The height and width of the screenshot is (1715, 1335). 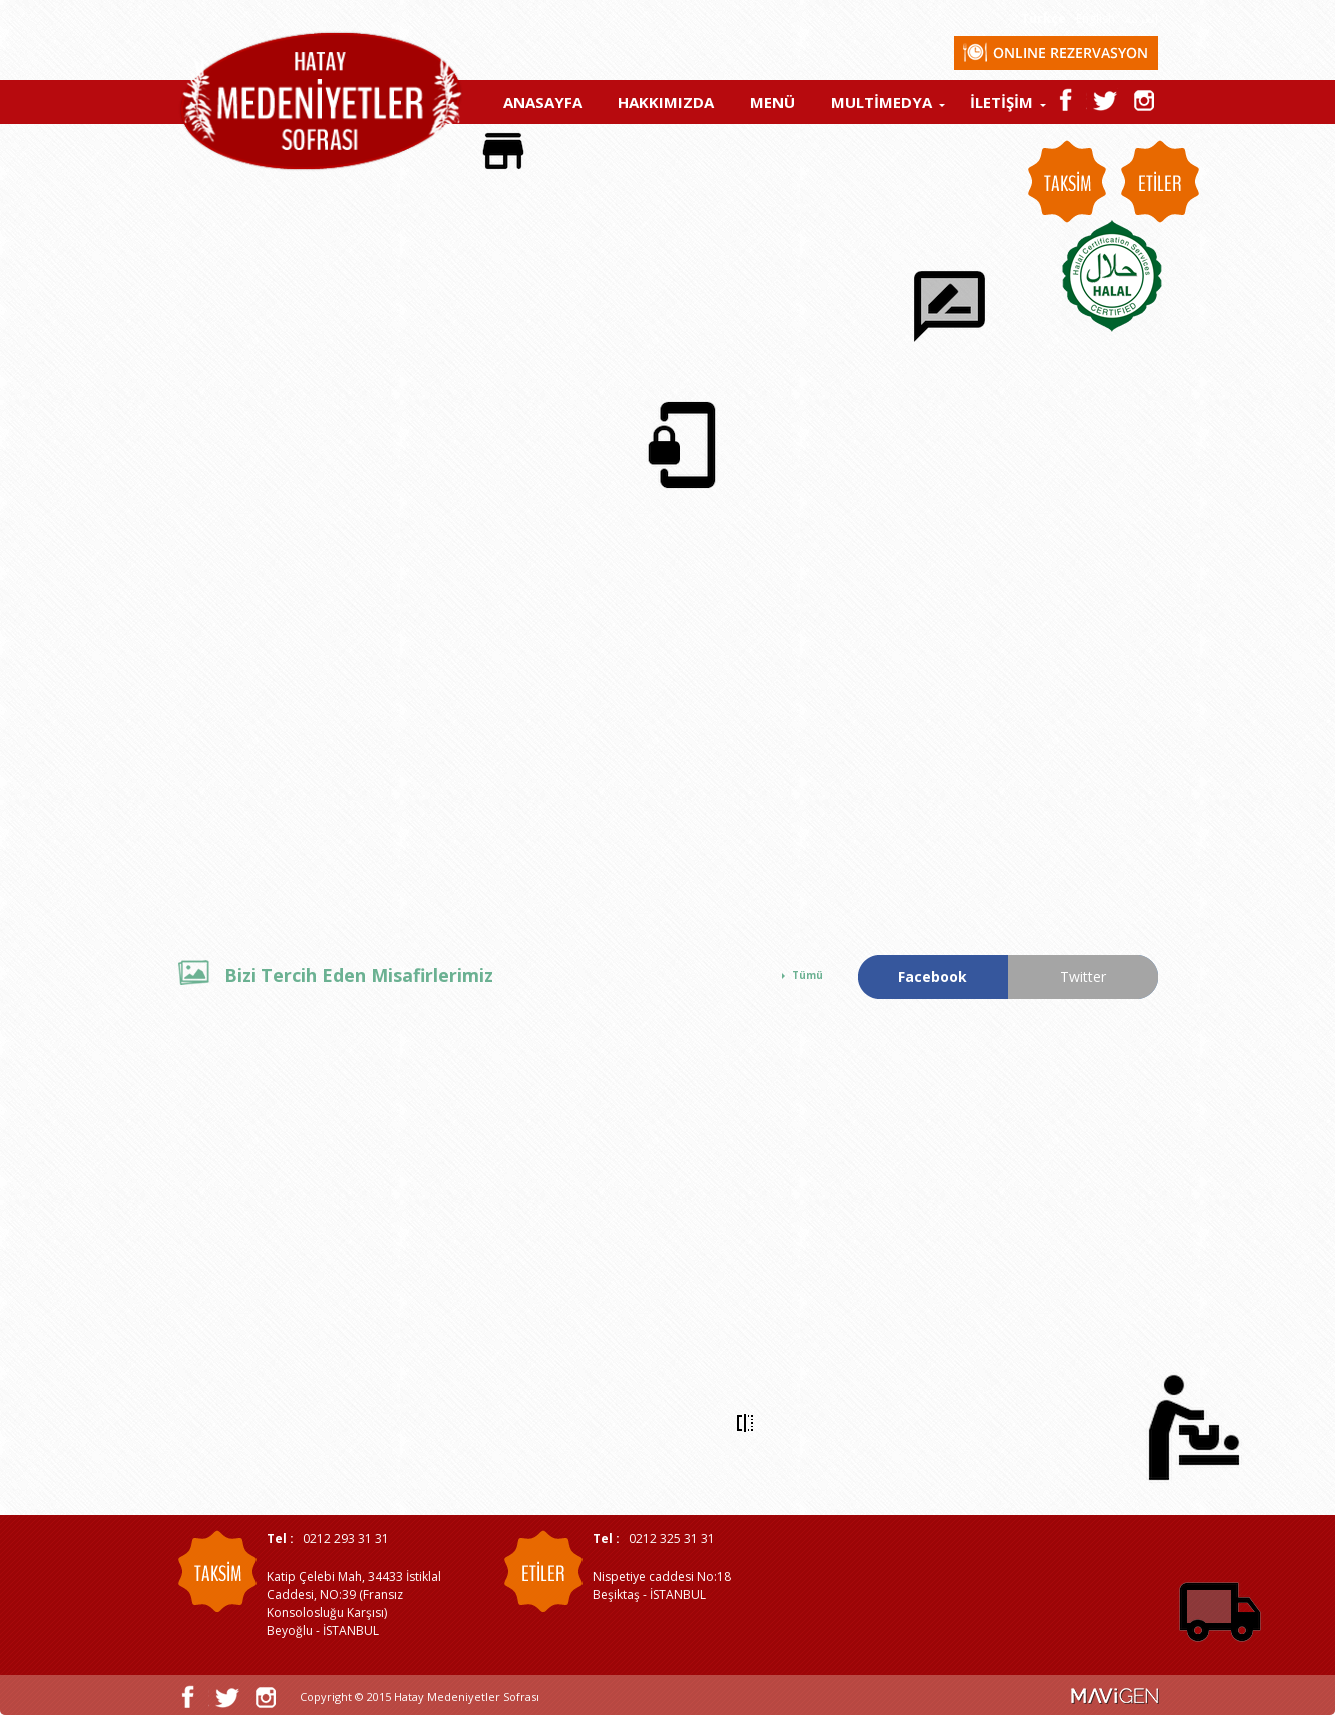 I want to click on track your delivery status, so click(x=1220, y=1612).